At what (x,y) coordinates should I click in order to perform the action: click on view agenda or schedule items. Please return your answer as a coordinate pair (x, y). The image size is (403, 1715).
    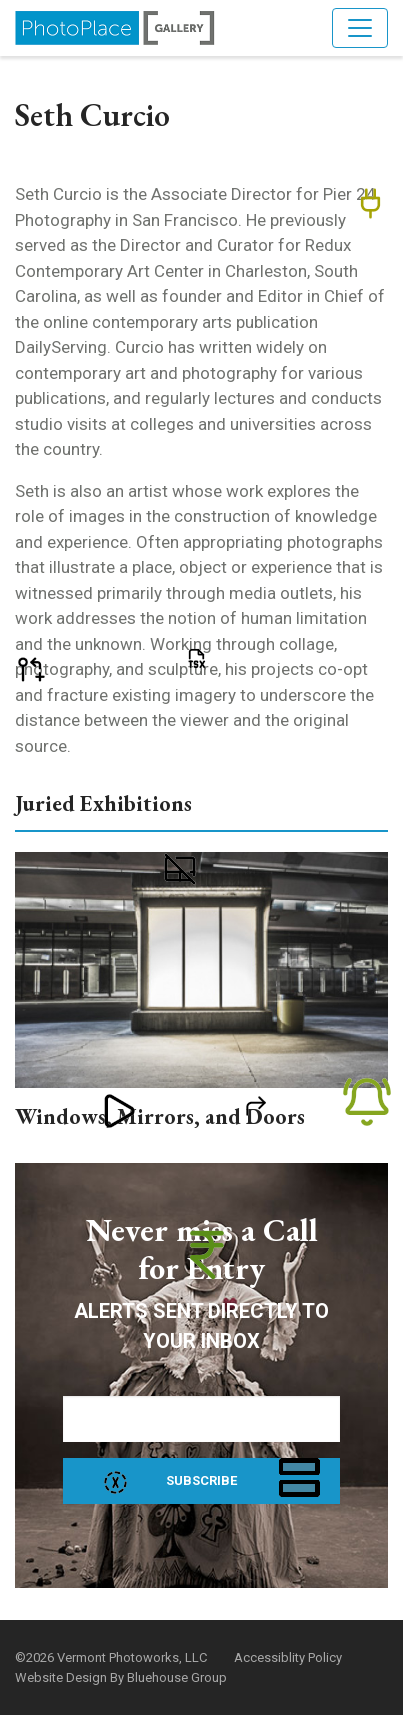
    Looking at the image, I should click on (300, 1477).